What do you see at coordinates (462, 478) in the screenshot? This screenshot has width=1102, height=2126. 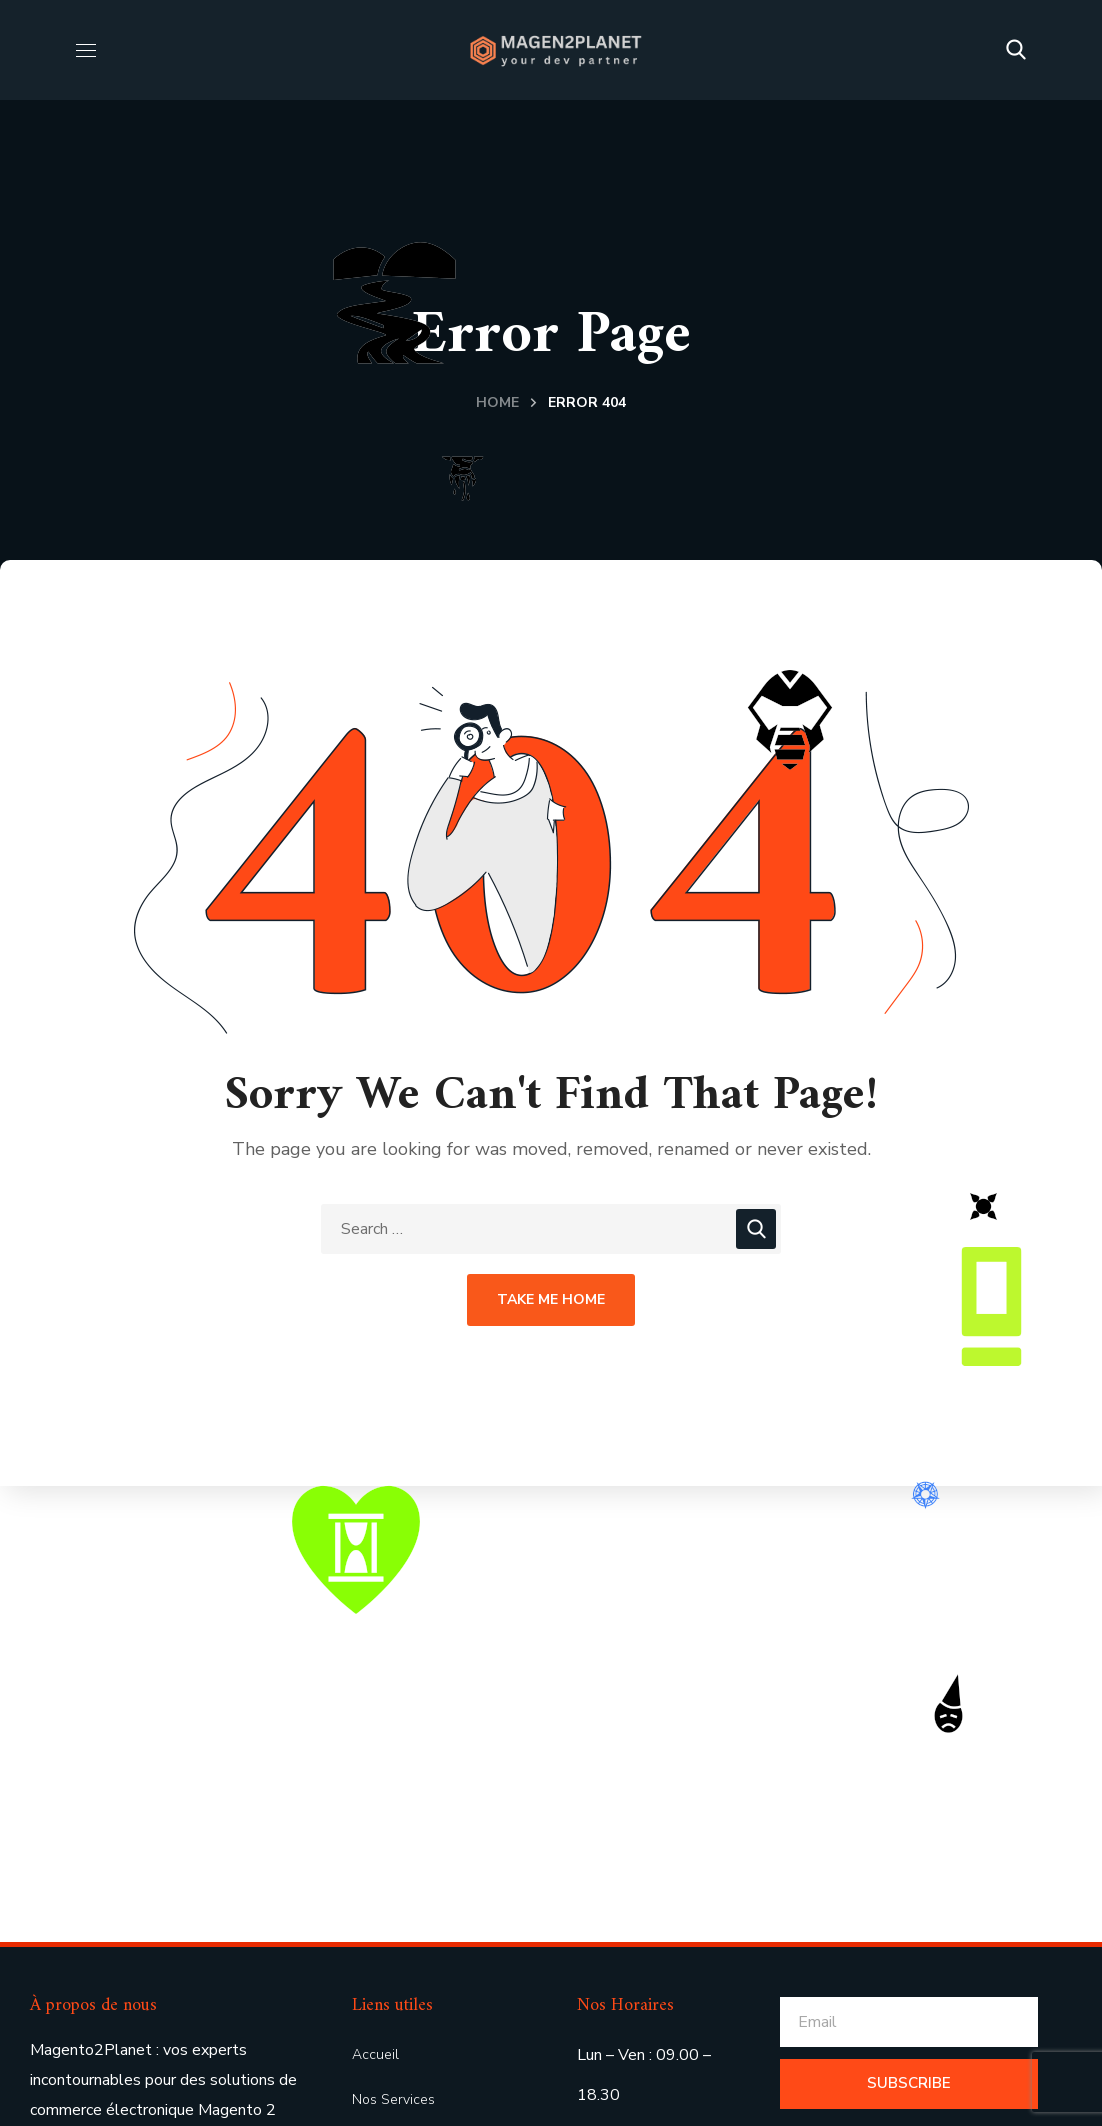 I see `indicates a ceiling hazard or obstacle in gameplay` at bounding box center [462, 478].